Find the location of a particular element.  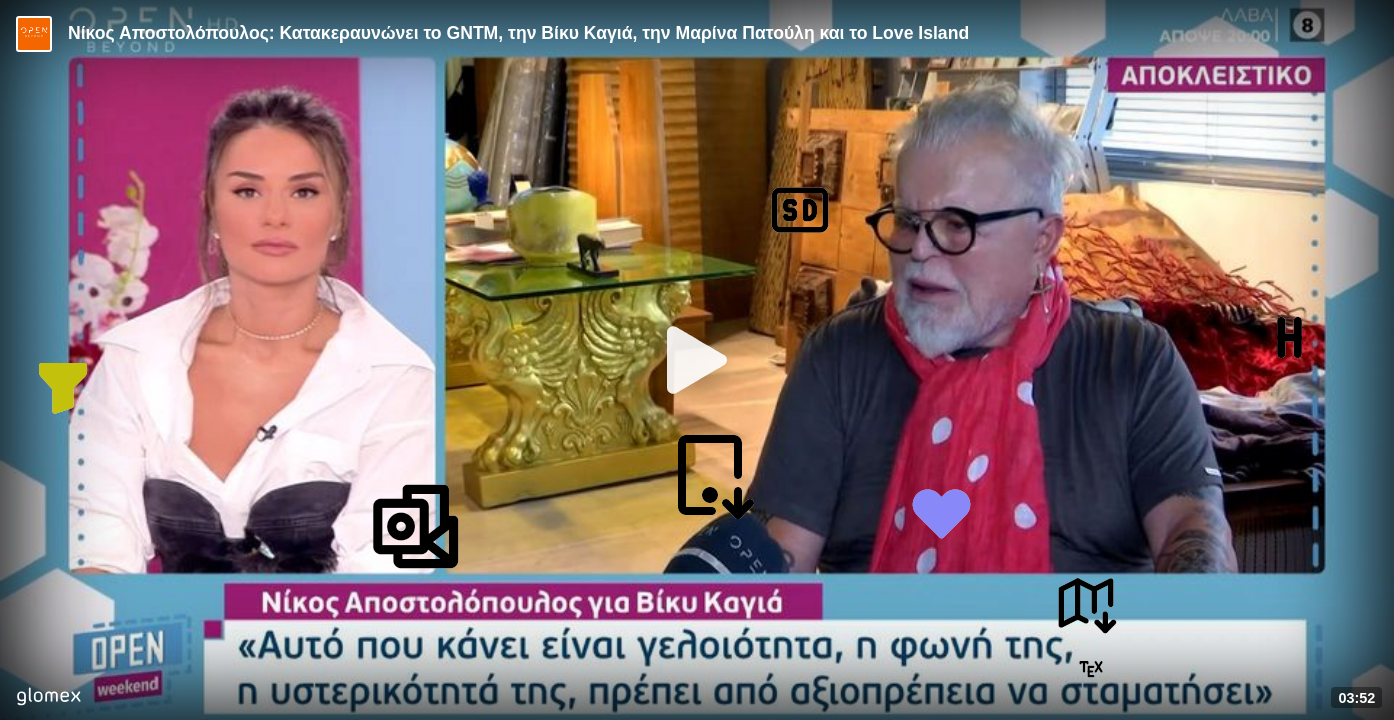

format document using TeX typesetting is located at coordinates (1091, 668).